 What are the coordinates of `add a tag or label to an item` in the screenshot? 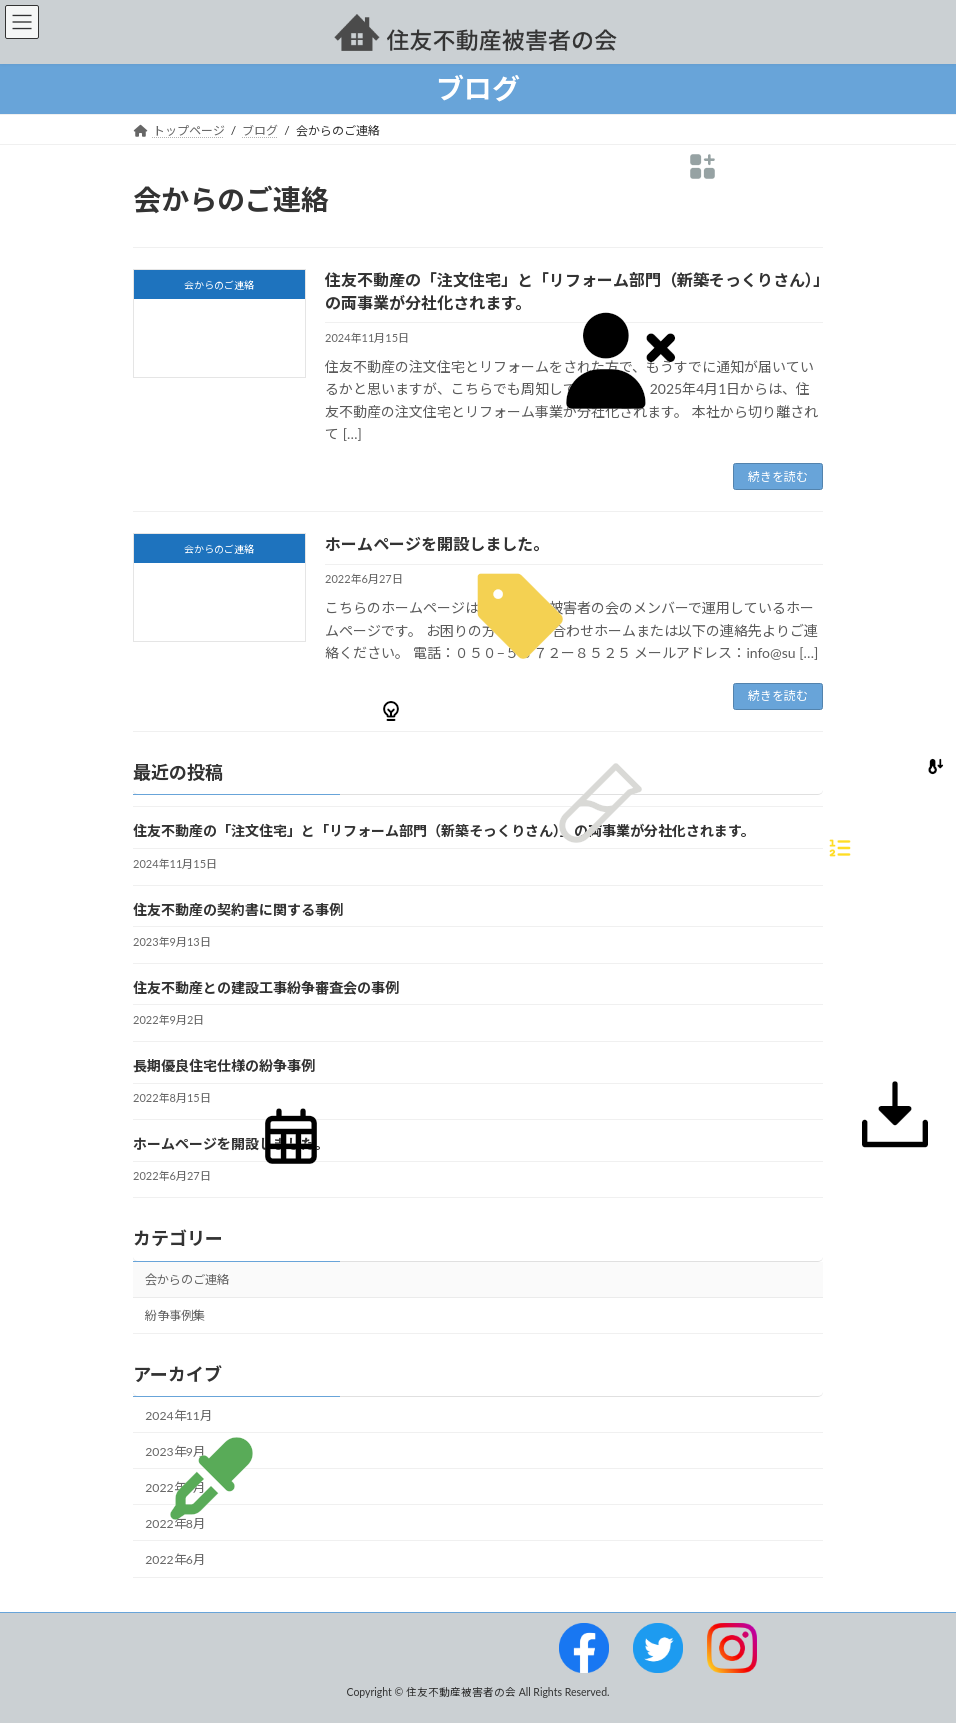 It's located at (515, 611).